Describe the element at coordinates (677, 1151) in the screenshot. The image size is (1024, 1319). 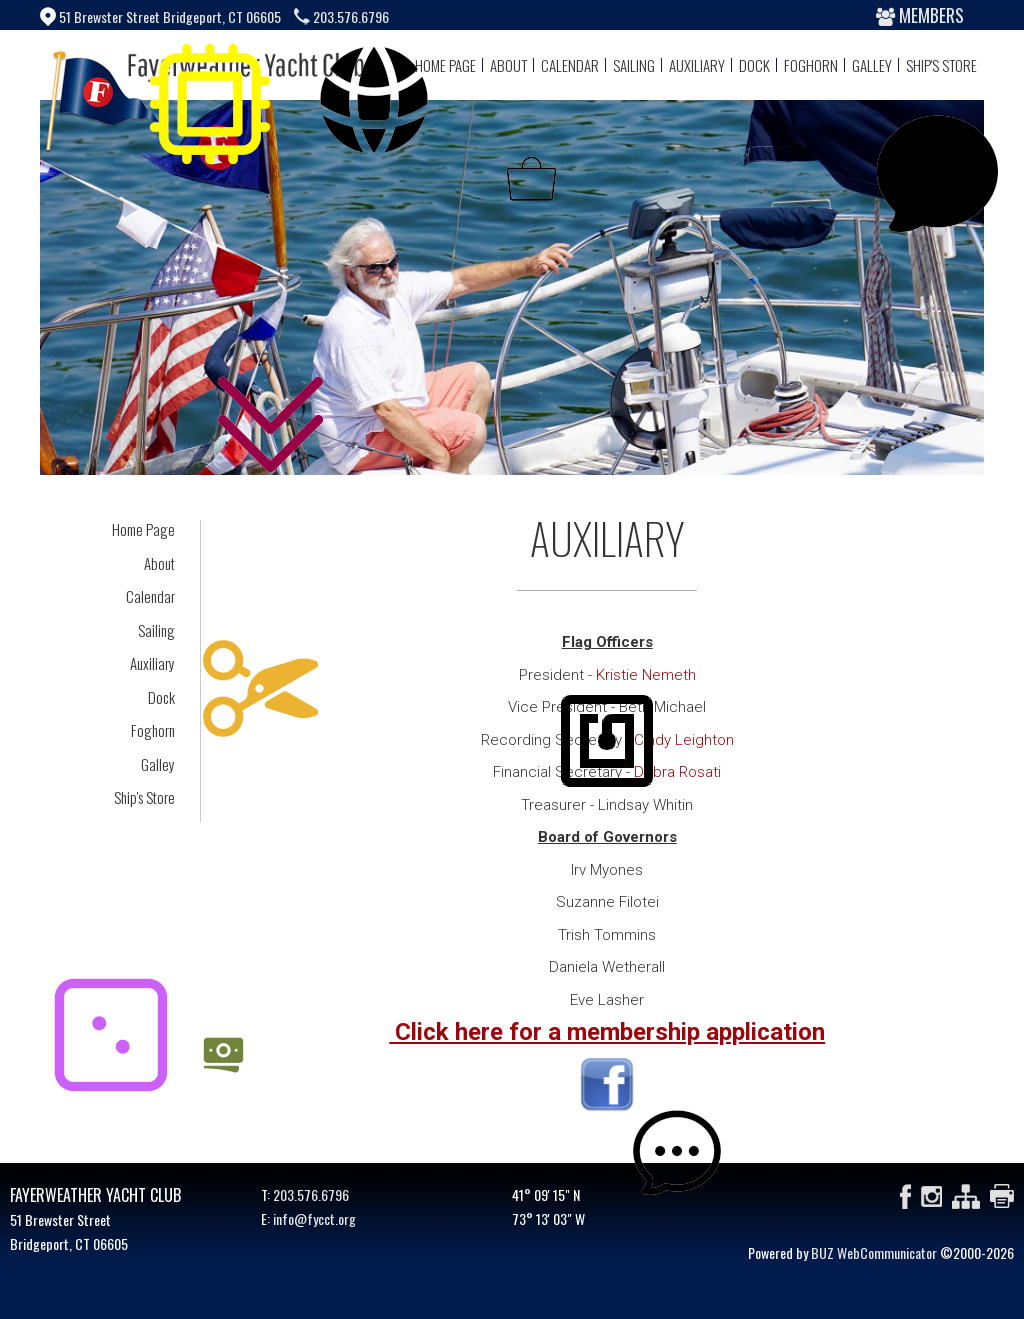
I see `open chat or messaging` at that location.